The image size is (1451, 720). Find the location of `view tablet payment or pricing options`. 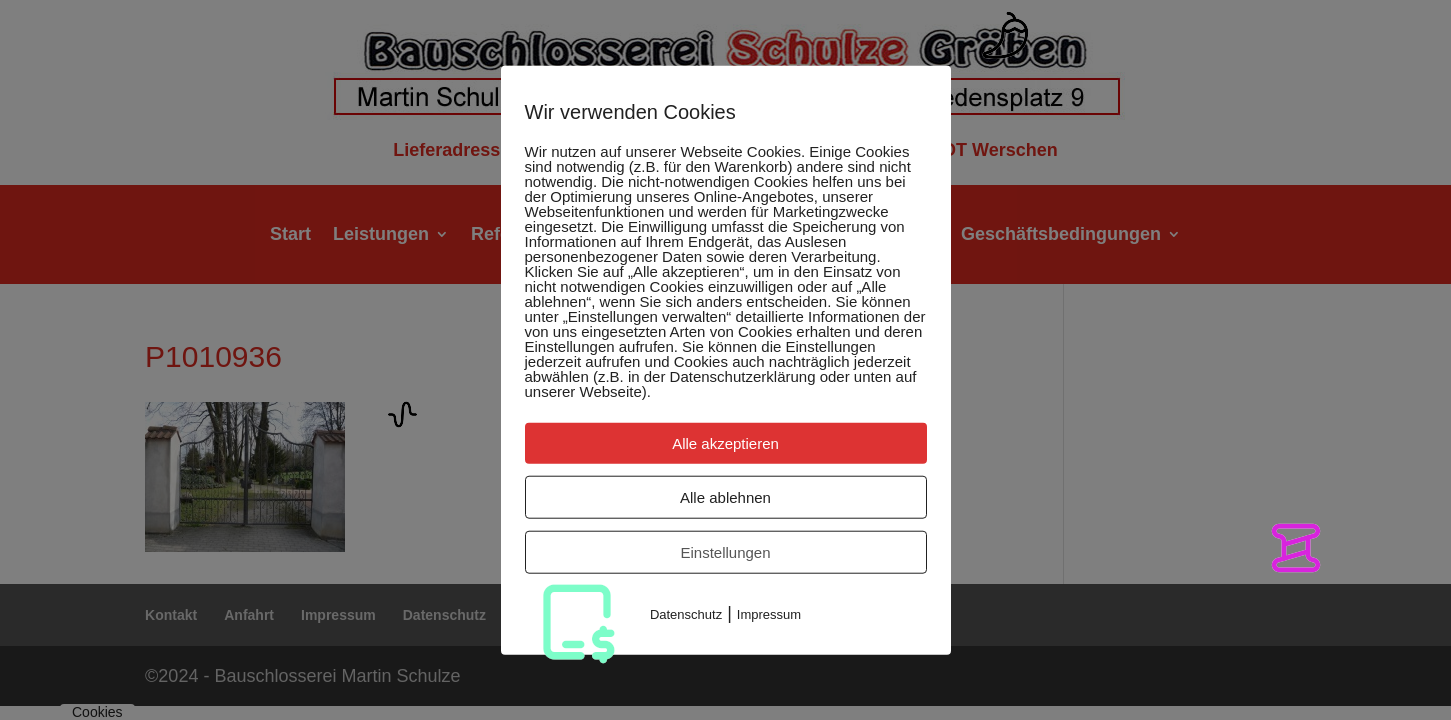

view tablet payment or pricing options is located at coordinates (577, 622).